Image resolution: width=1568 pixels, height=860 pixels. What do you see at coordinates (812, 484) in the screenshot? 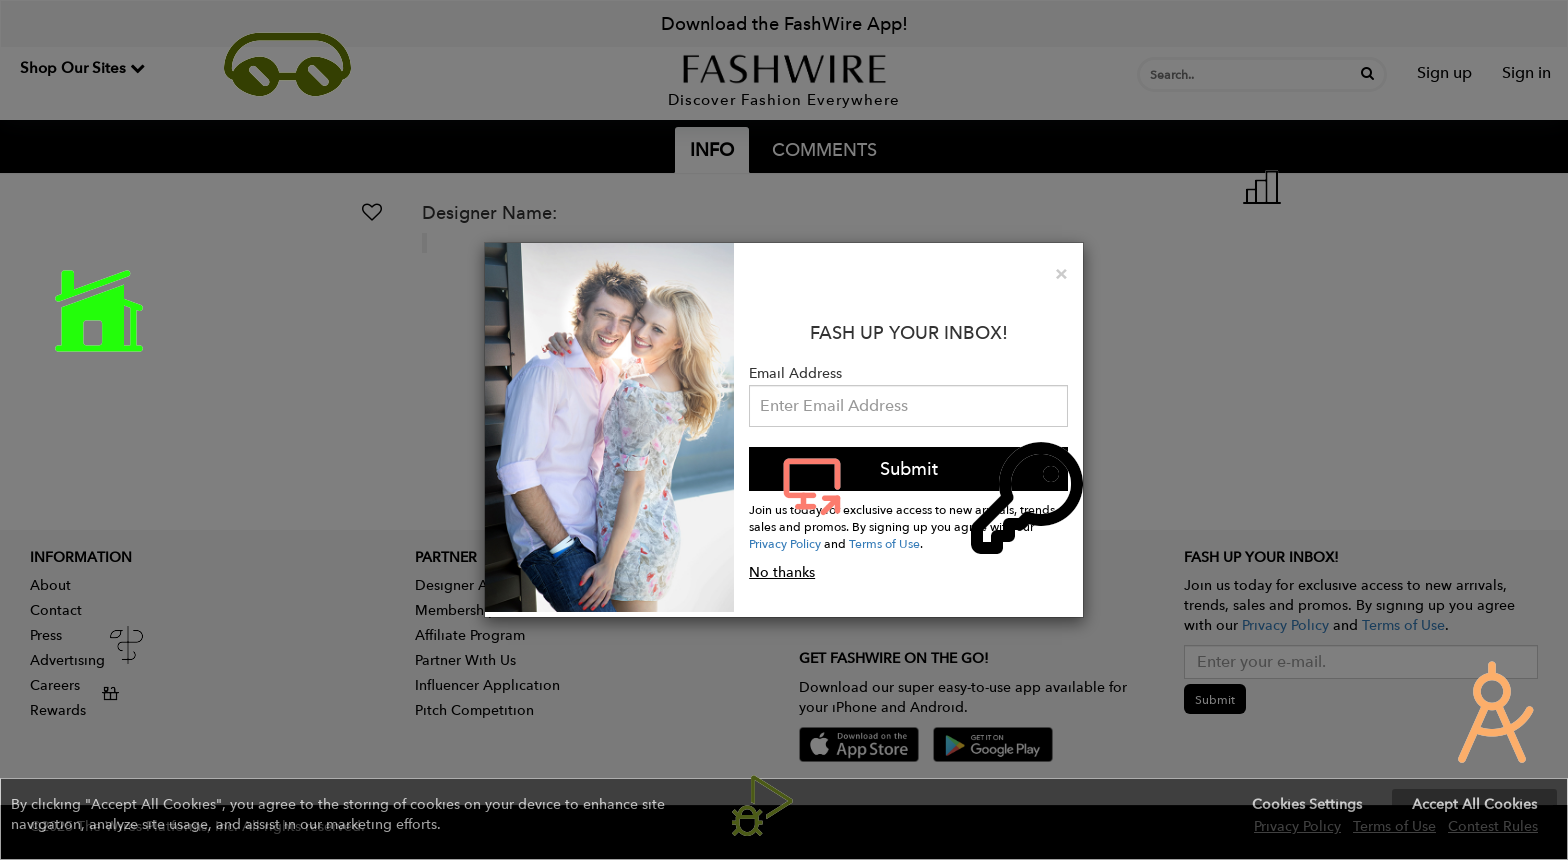
I see `share your screen with others` at bounding box center [812, 484].